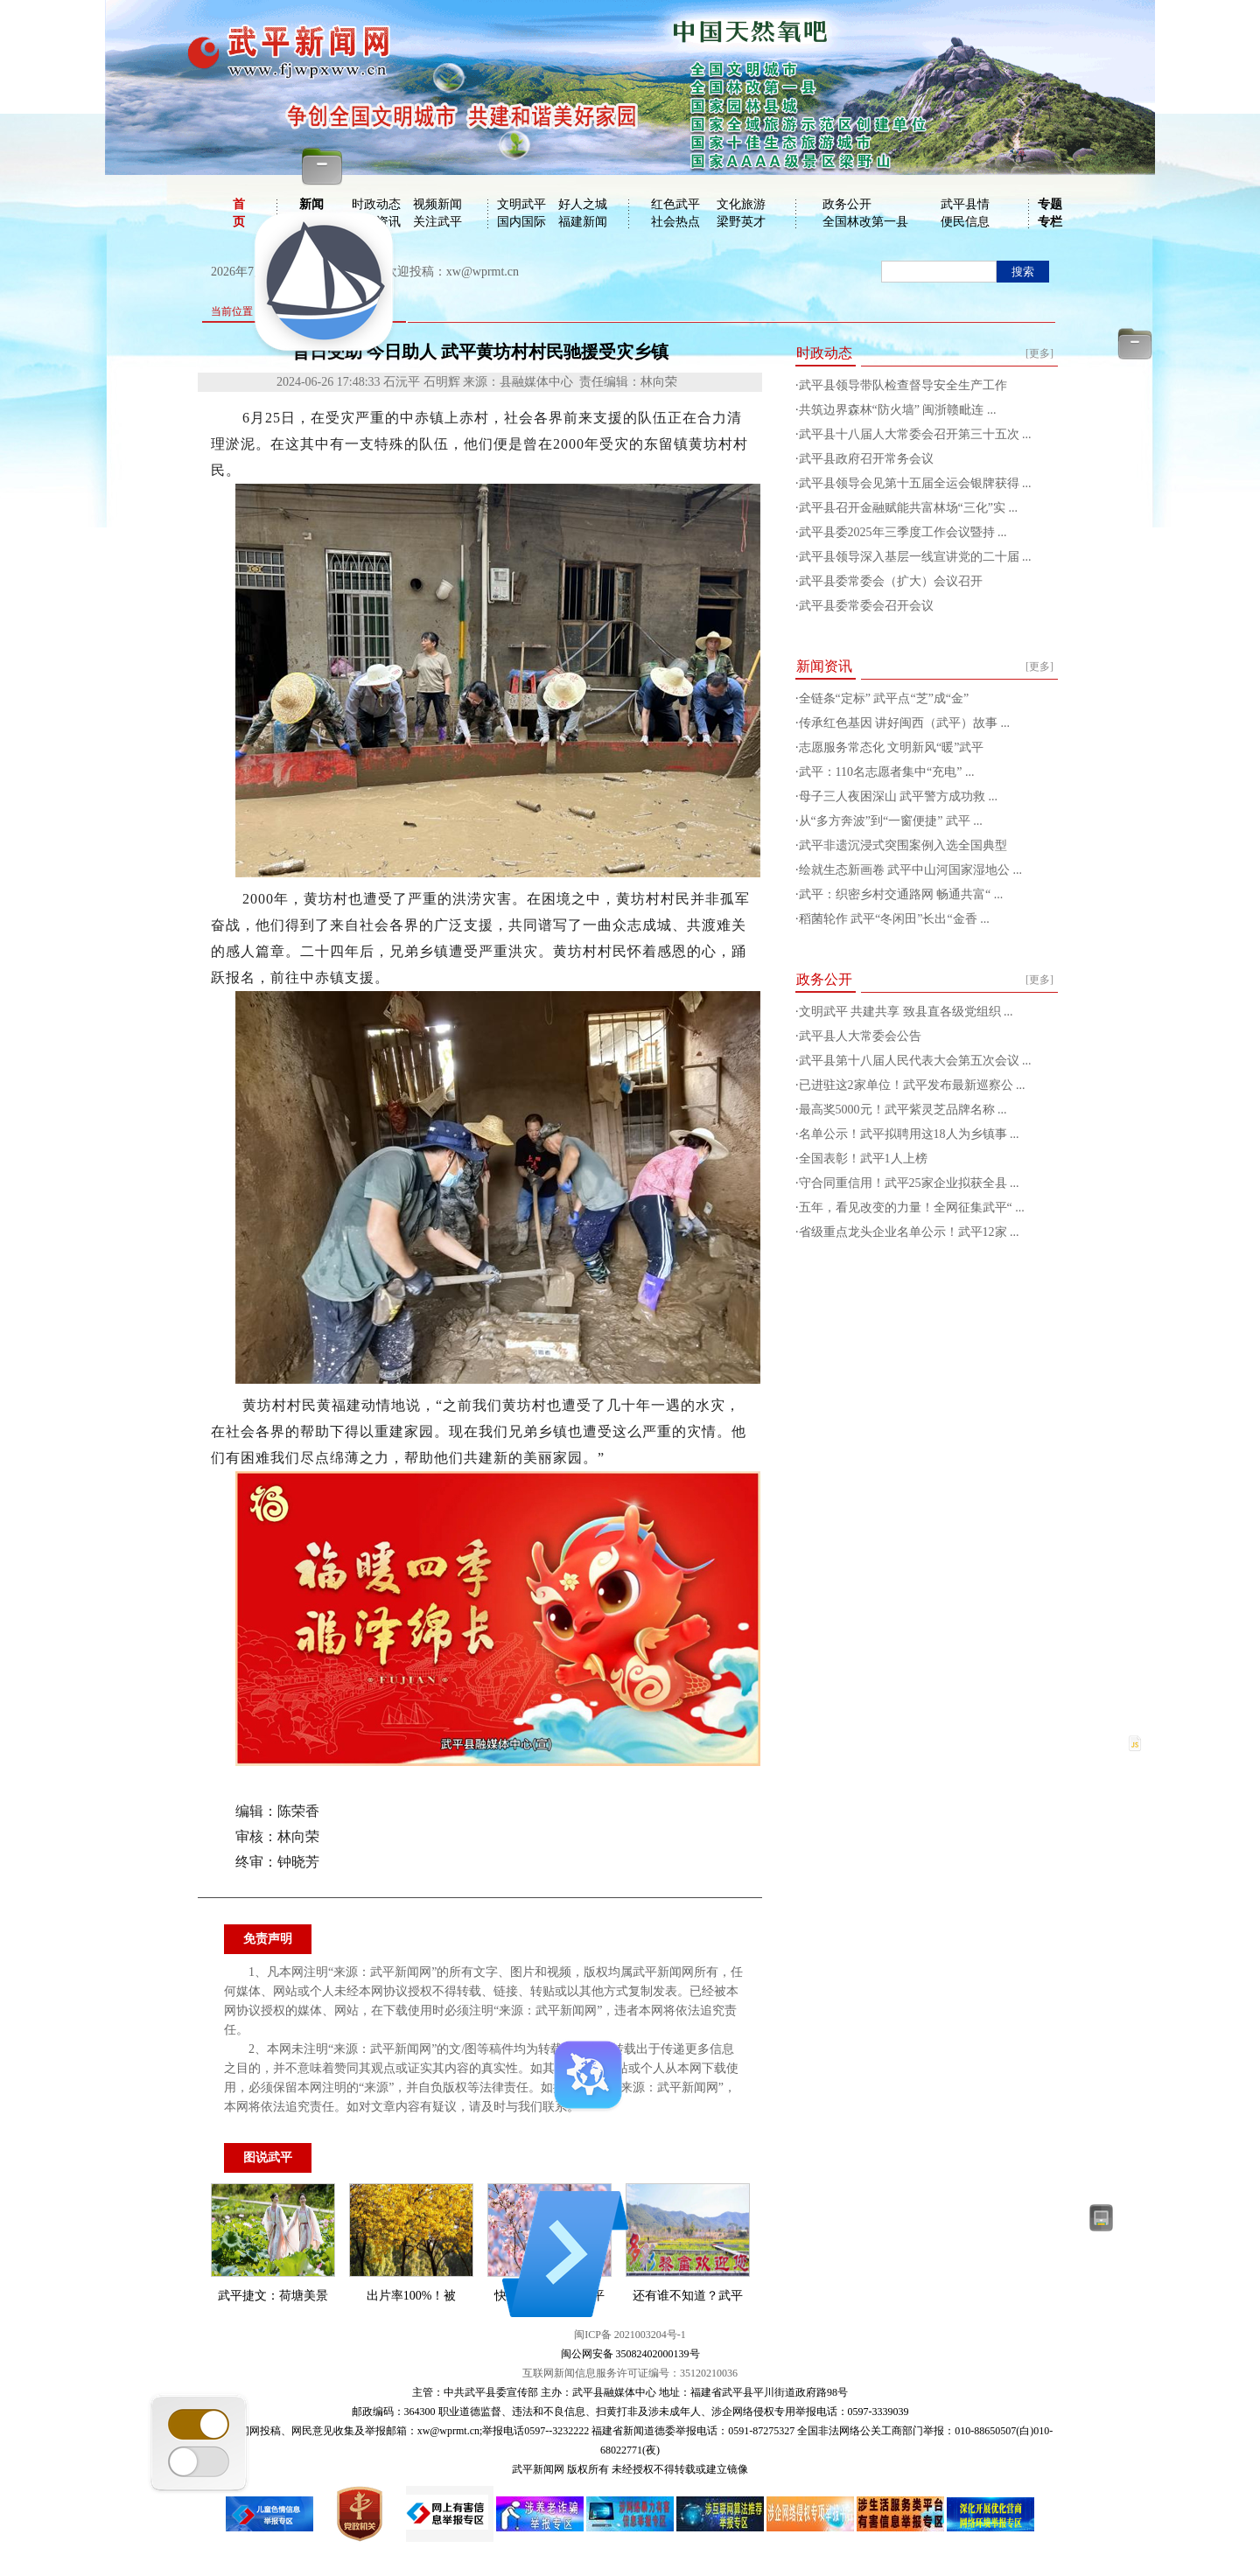  What do you see at coordinates (324, 282) in the screenshot?
I see `open the Solus operating system app` at bounding box center [324, 282].